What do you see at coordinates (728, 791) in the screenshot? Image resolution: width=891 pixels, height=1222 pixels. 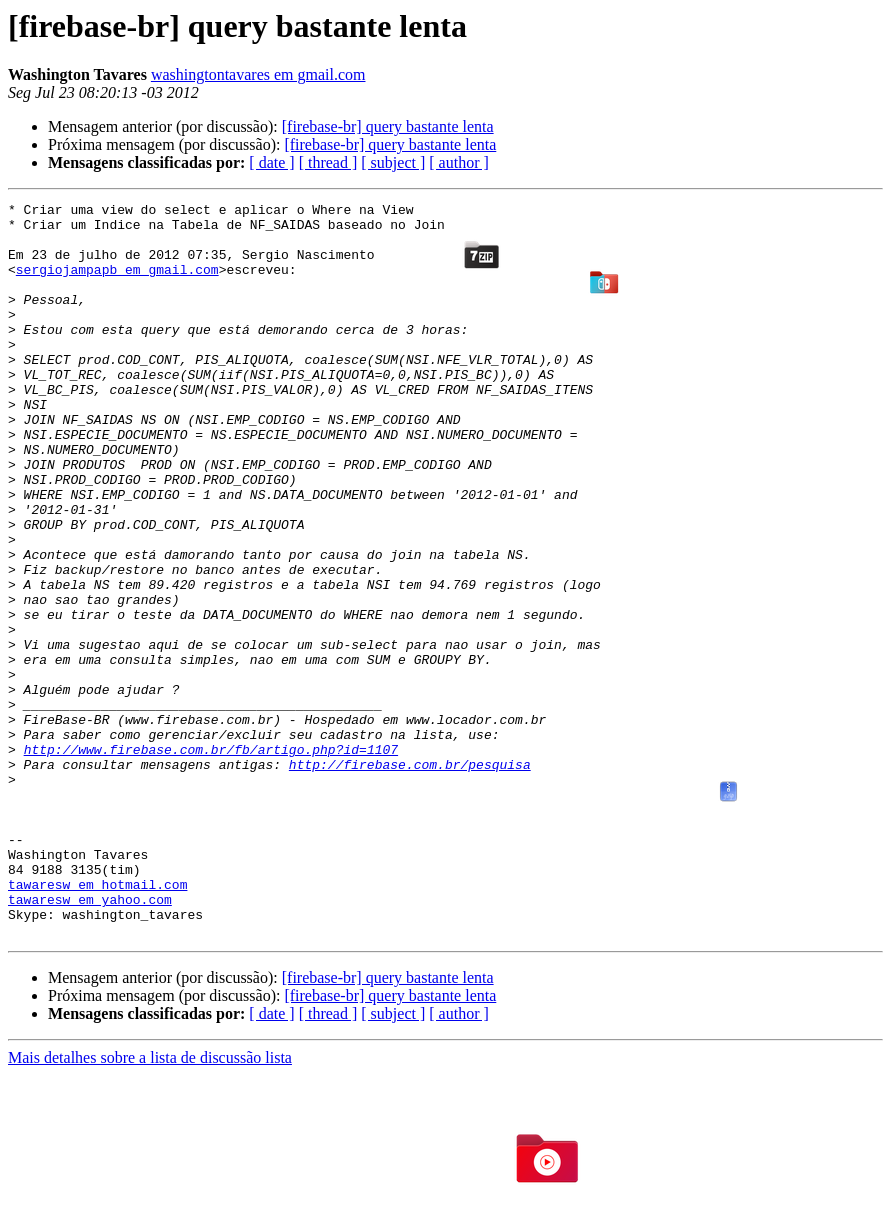 I see `a gzip compressed archive file` at bounding box center [728, 791].